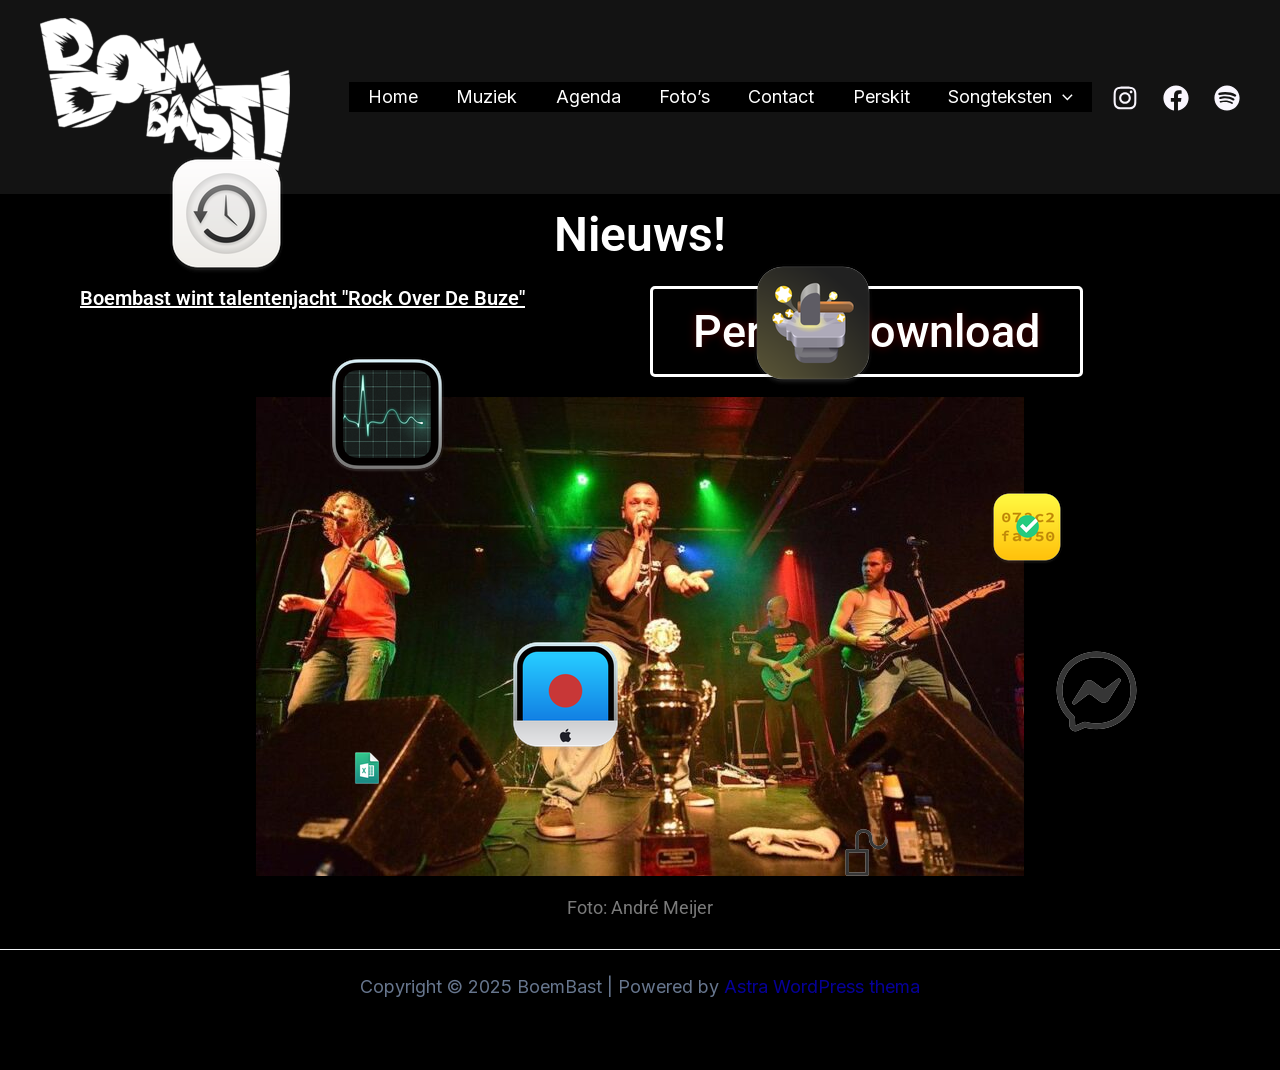  Describe the element at coordinates (367, 768) in the screenshot. I see `microsoft excel template file with macros enabled` at that location.